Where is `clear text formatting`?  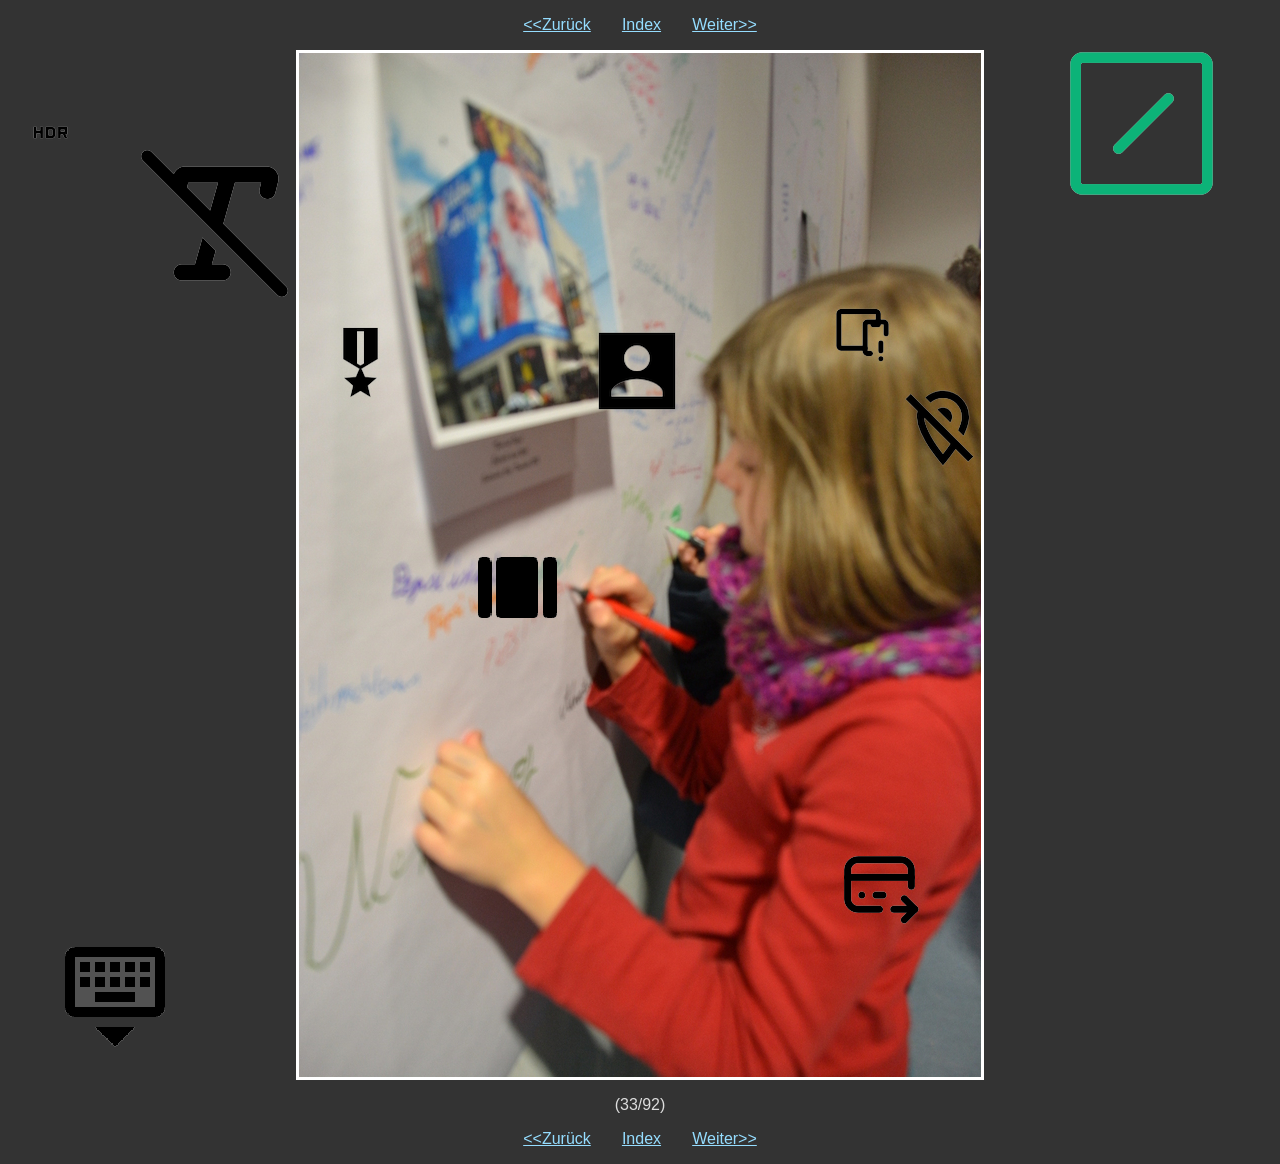 clear text formatting is located at coordinates (214, 223).